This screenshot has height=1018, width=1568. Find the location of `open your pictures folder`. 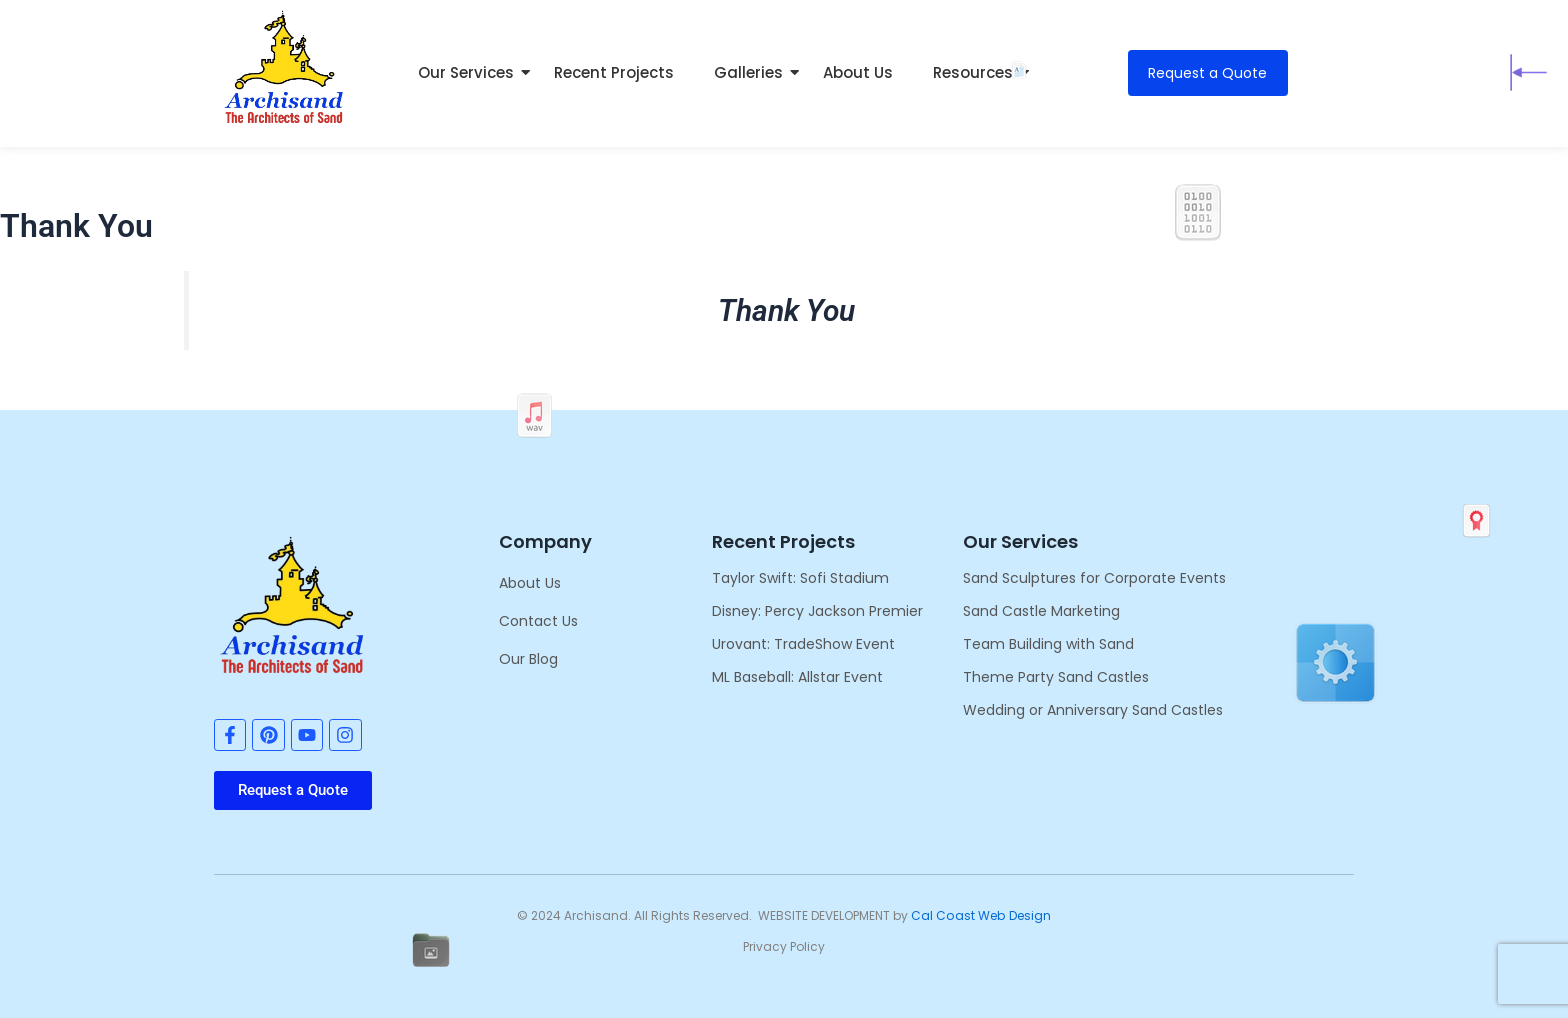

open your pictures folder is located at coordinates (431, 950).